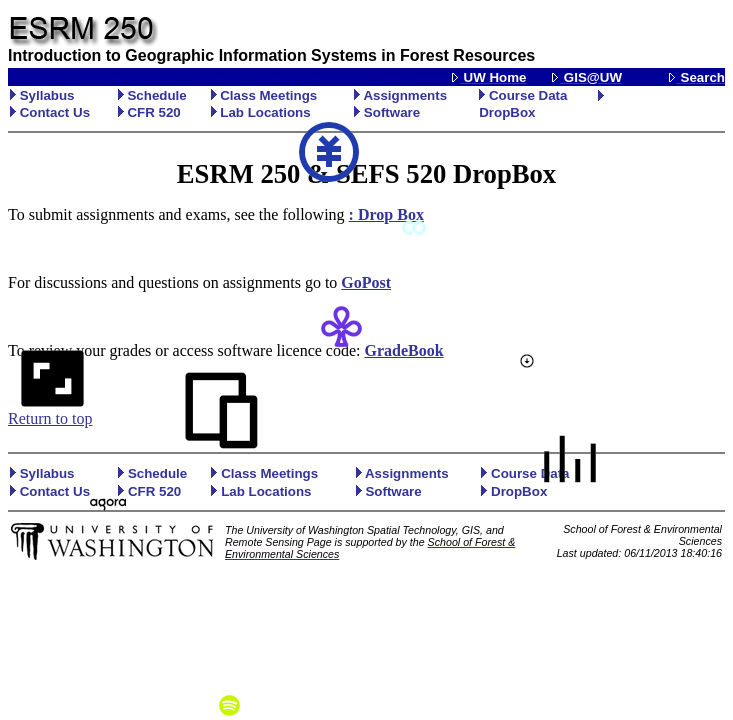 This screenshot has height=720, width=733. What do you see at coordinates (219, 410) in the screenshot?
I see `view connected devices` at bounding box center [219, 410].